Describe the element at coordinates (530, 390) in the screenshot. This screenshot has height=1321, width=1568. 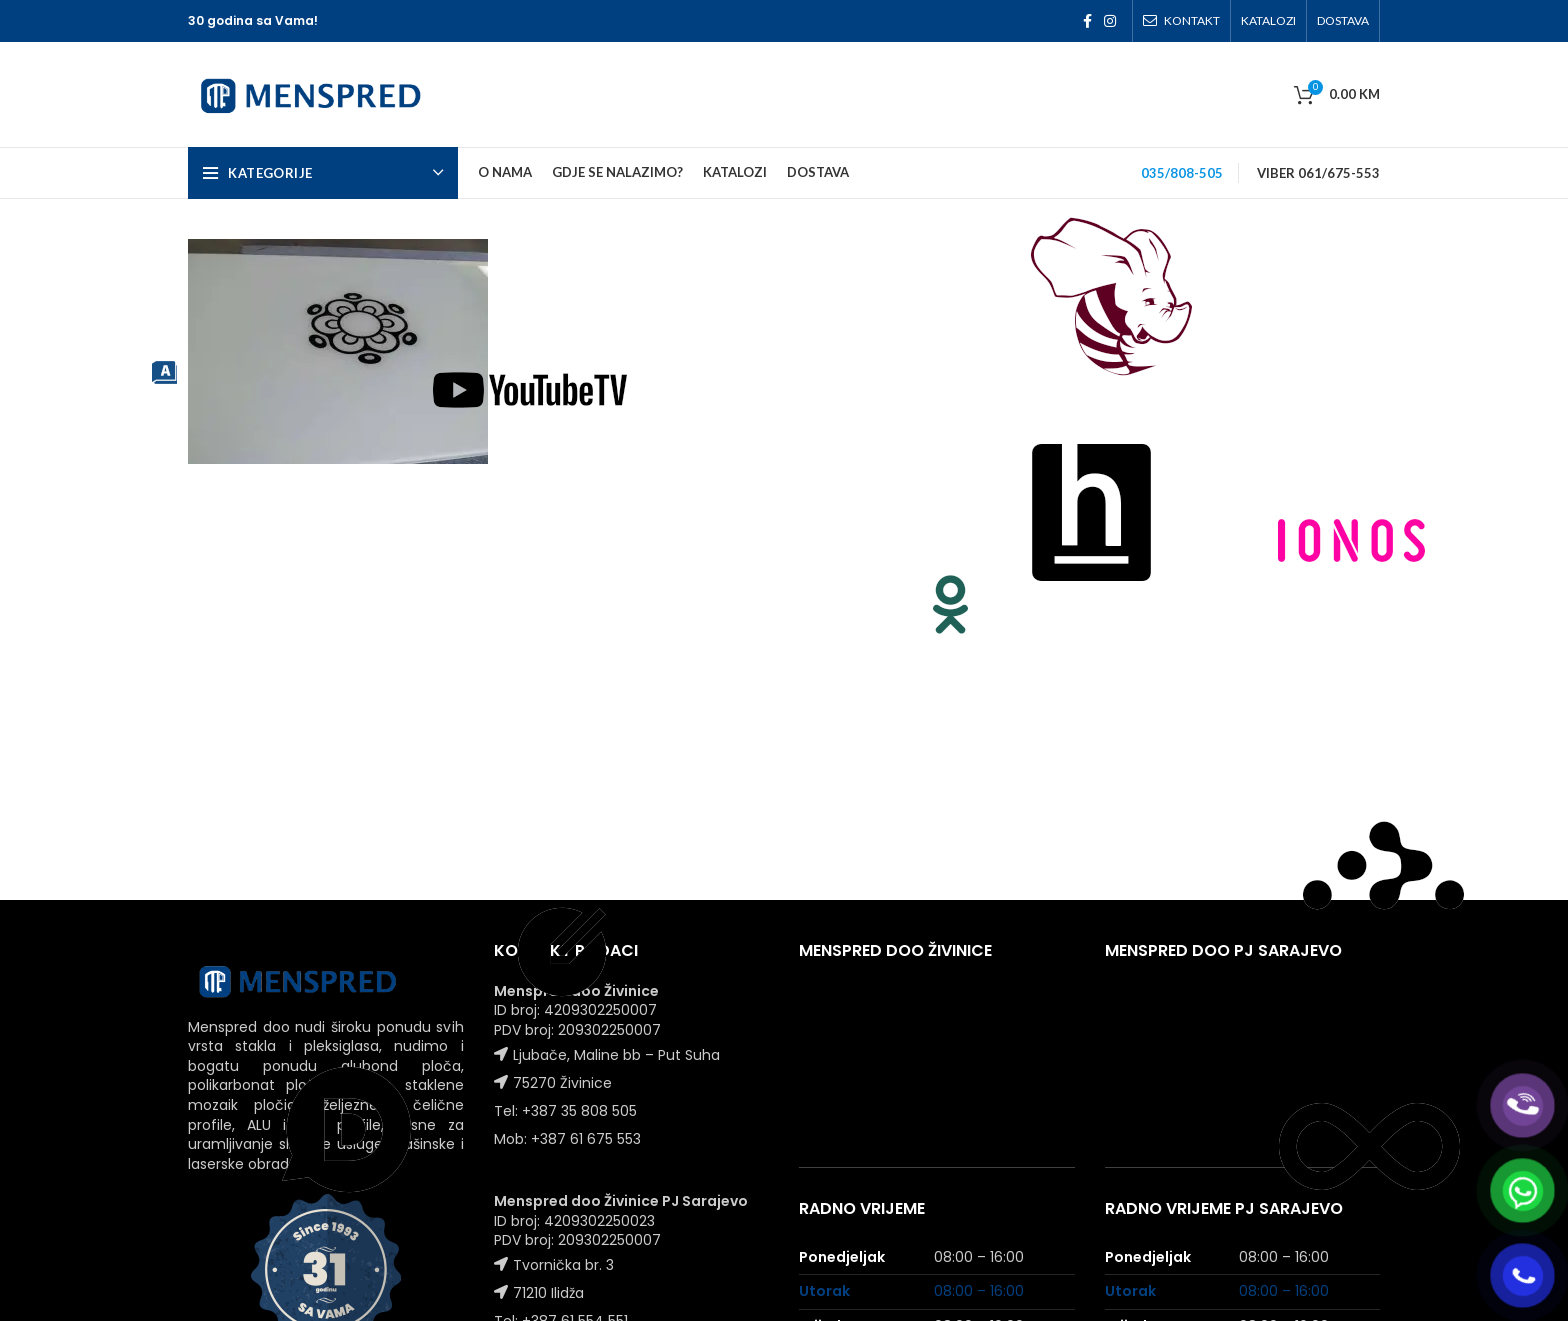
I see `open YouTube TV app` at that location.